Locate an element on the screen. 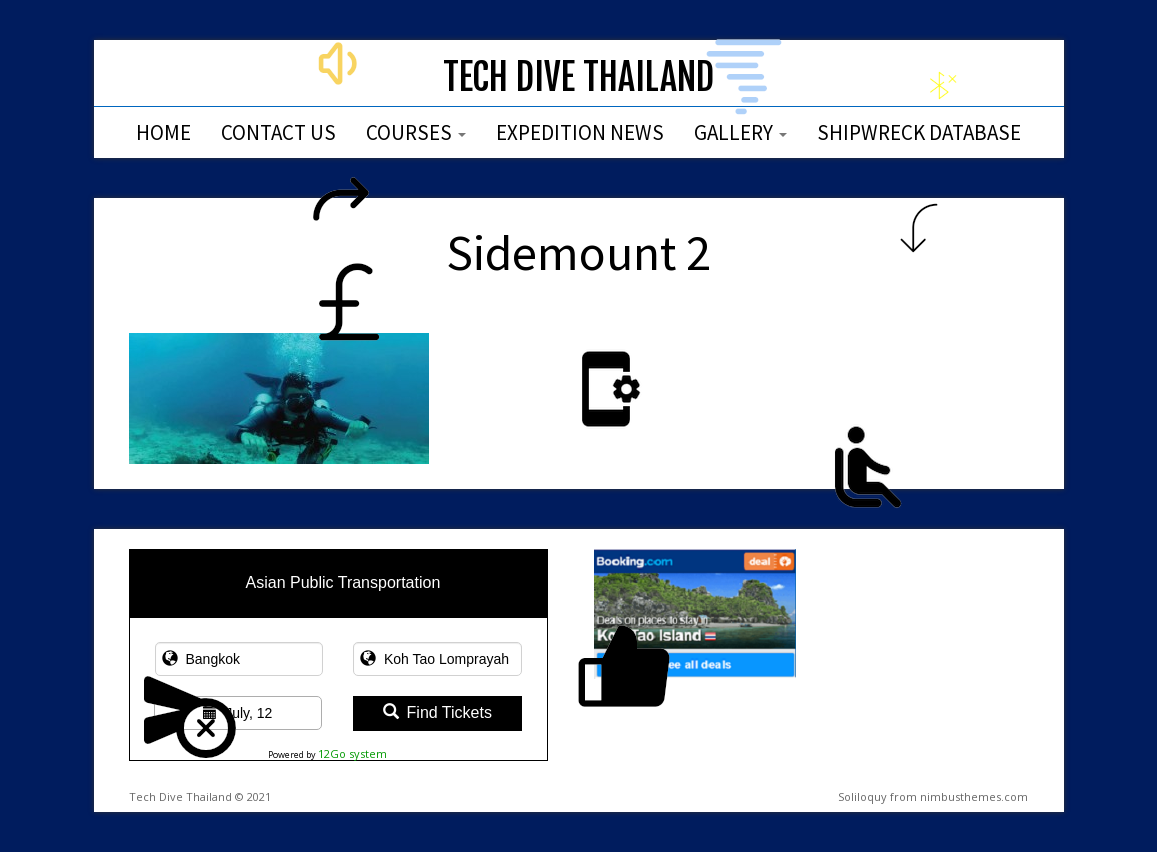  cancel a scheduled message is located at coordinates (188, 710).